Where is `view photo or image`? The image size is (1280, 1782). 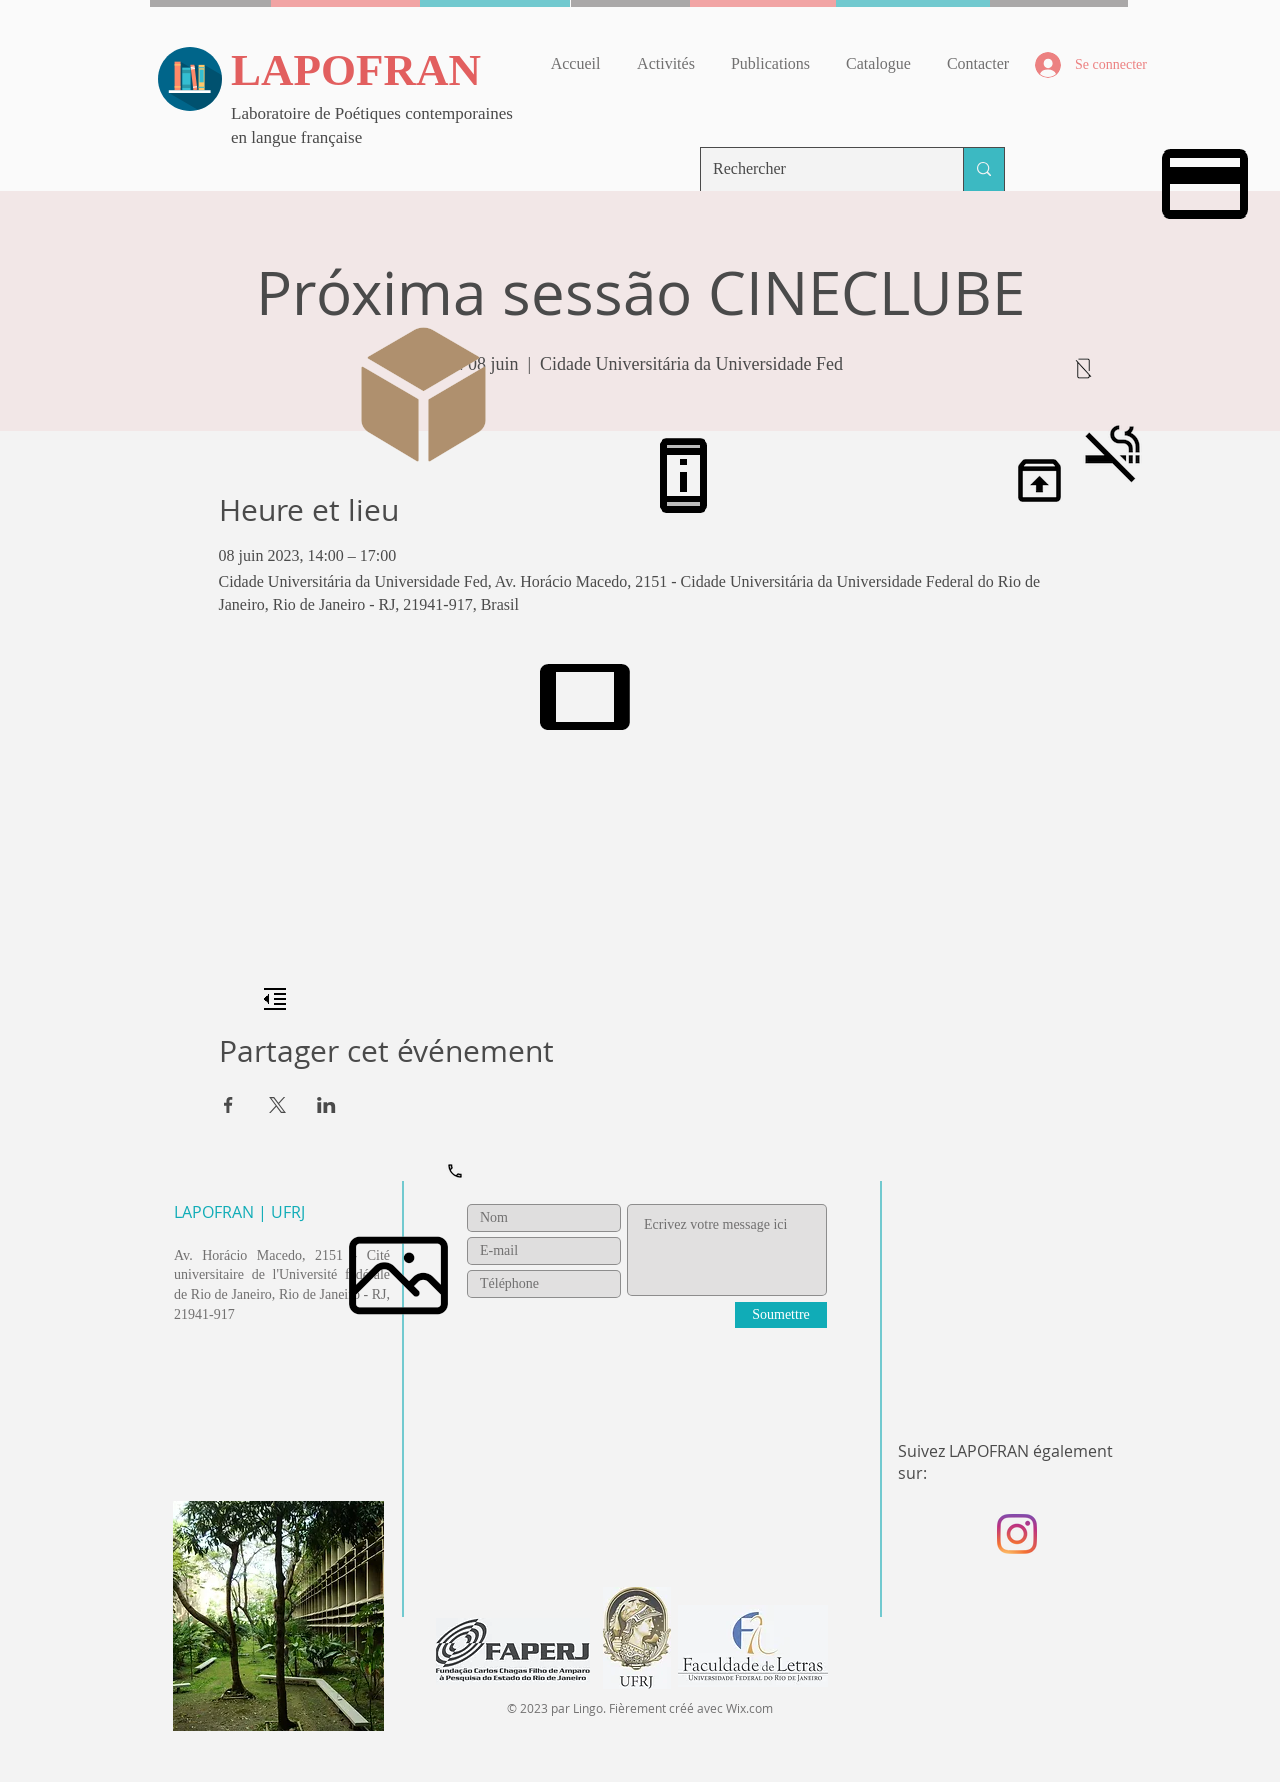
view photo or image is located at coordinates (398, 1275).